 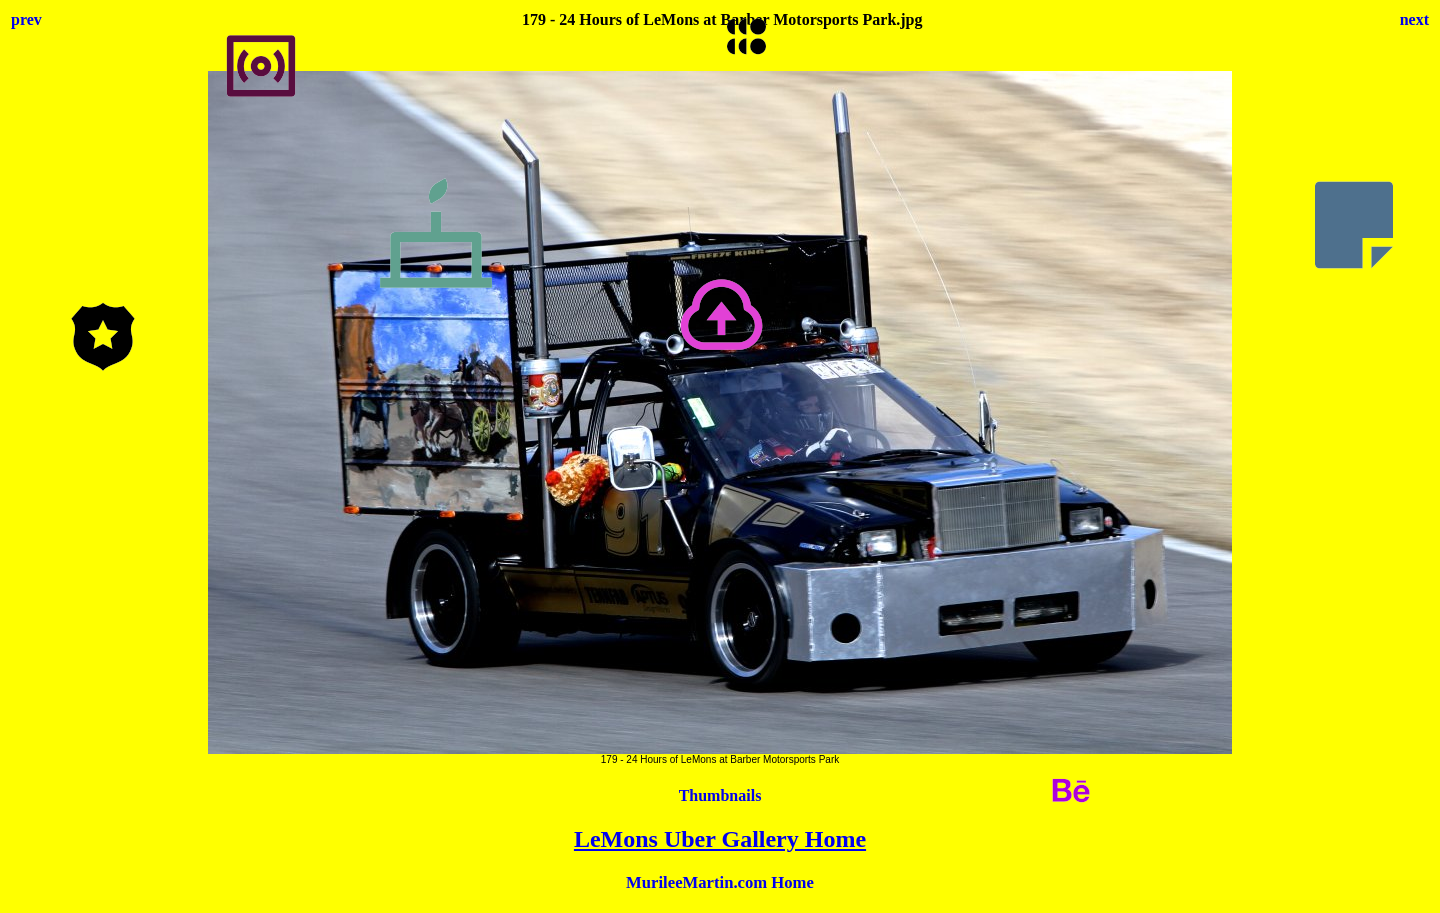 I want to click on view document or file, so click(x=1354, y=225).